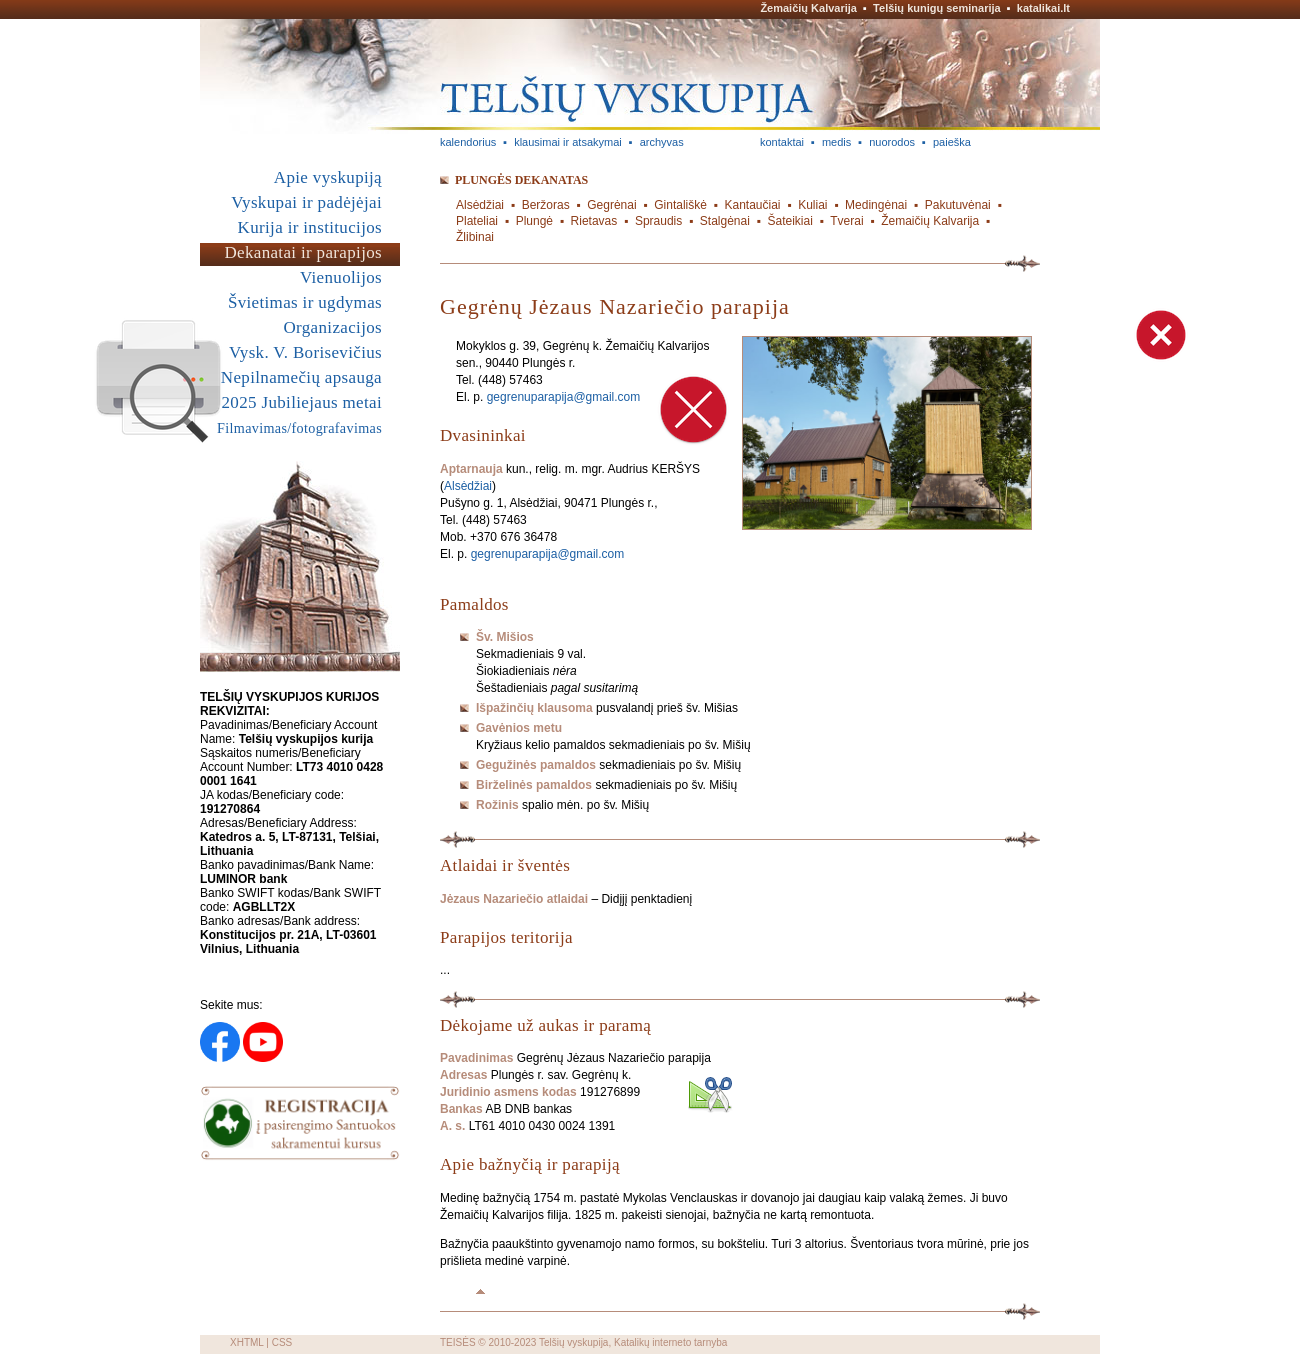 The height and width of the screenshot is (1354, 1300). What do you see at coordinates (158, 377) in the screenshot?
I see `preview document before printing` at bounding box center [158, 377].